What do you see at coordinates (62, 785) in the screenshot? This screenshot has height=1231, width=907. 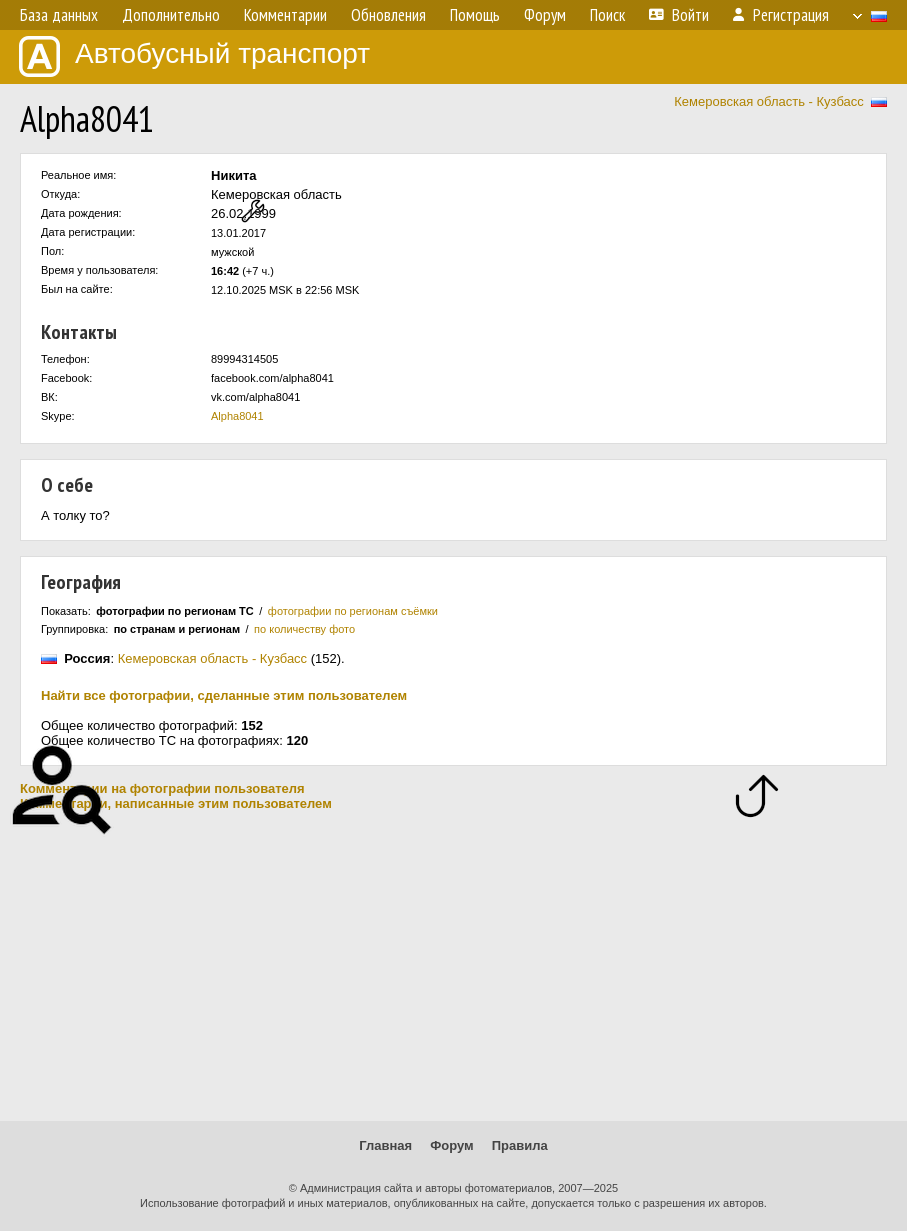 I see `search for a person or contact` at bounding box center [62, 785].